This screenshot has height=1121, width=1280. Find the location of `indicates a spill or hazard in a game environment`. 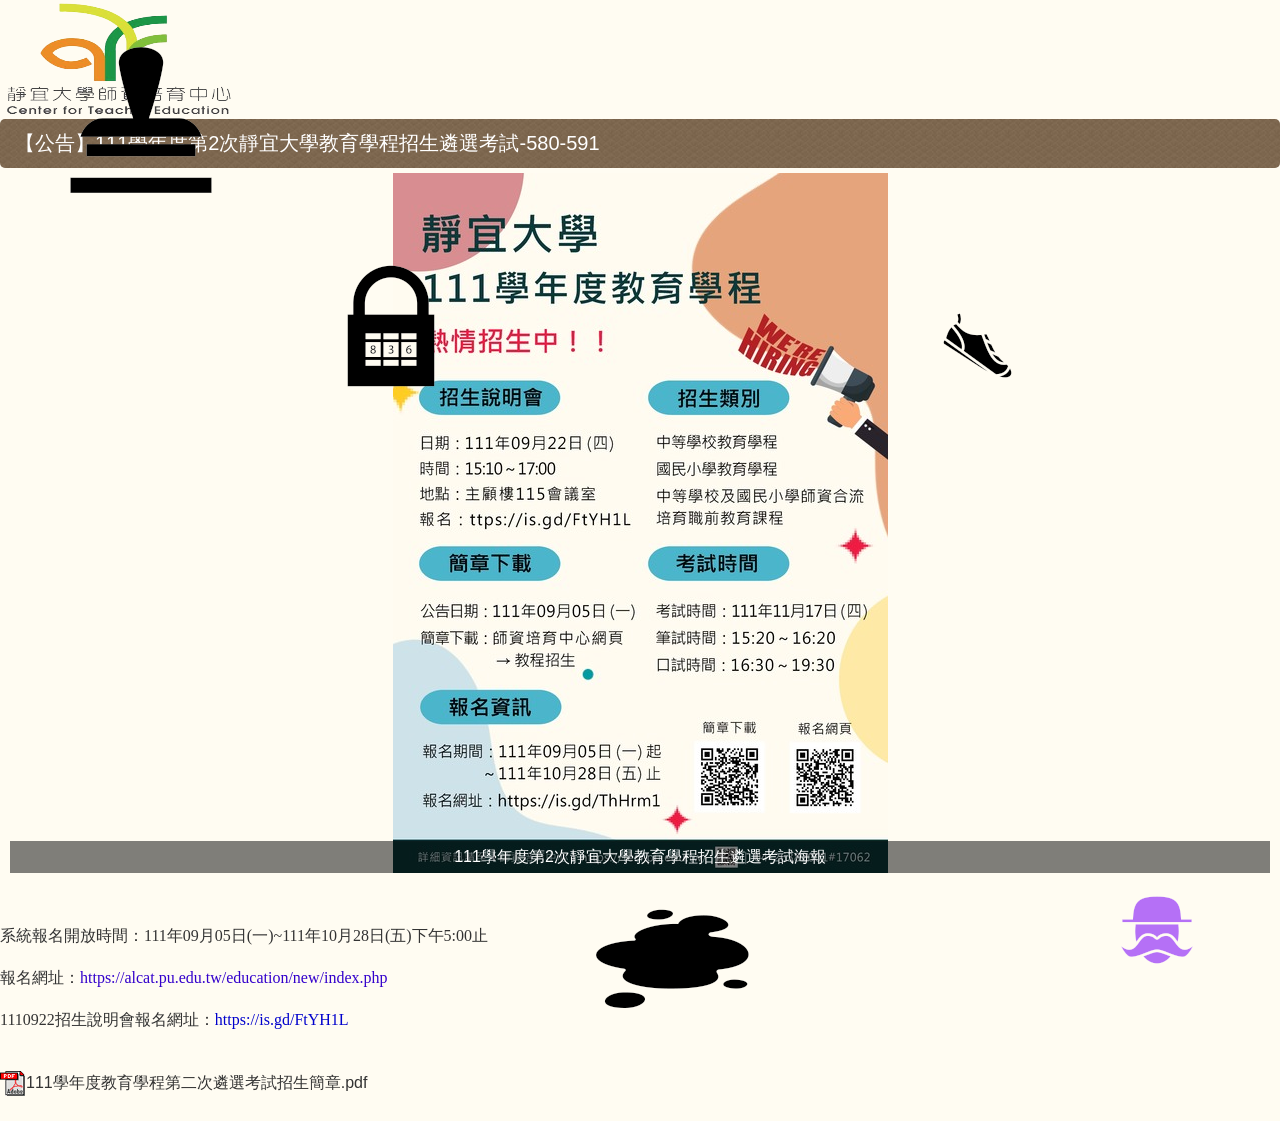

indicates a spill or hazard in a game environment is located at coordinates (672, 947).